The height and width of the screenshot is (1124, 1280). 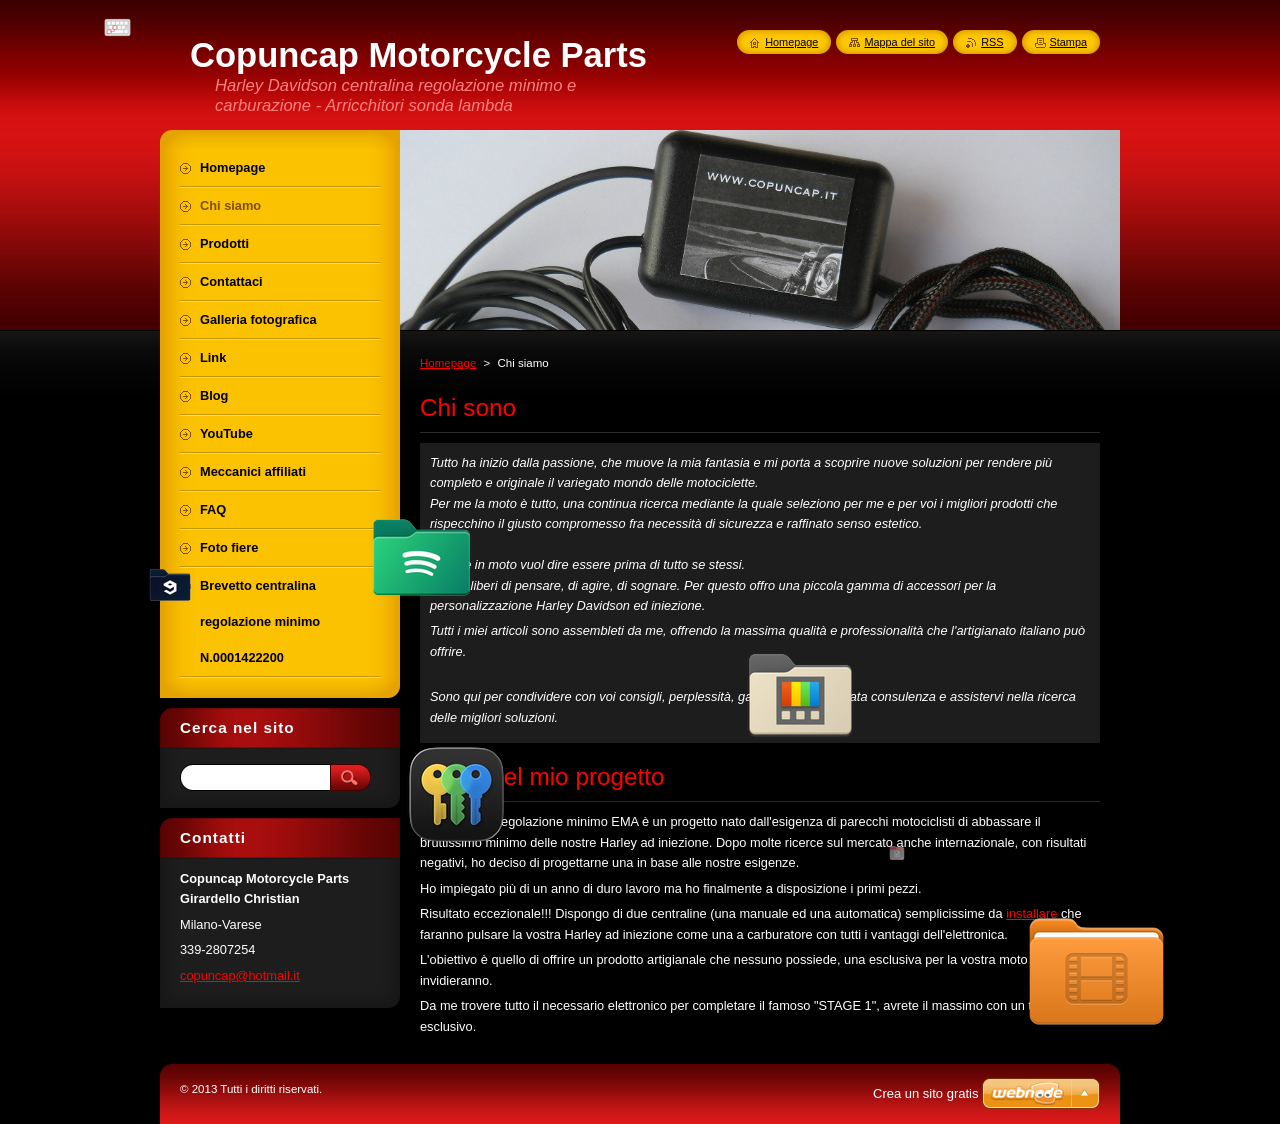 What do you see at coordinates (421, 560) in the screenshot?
I see `open folder containing Spotify downloads` at bounding box center [421, 560].